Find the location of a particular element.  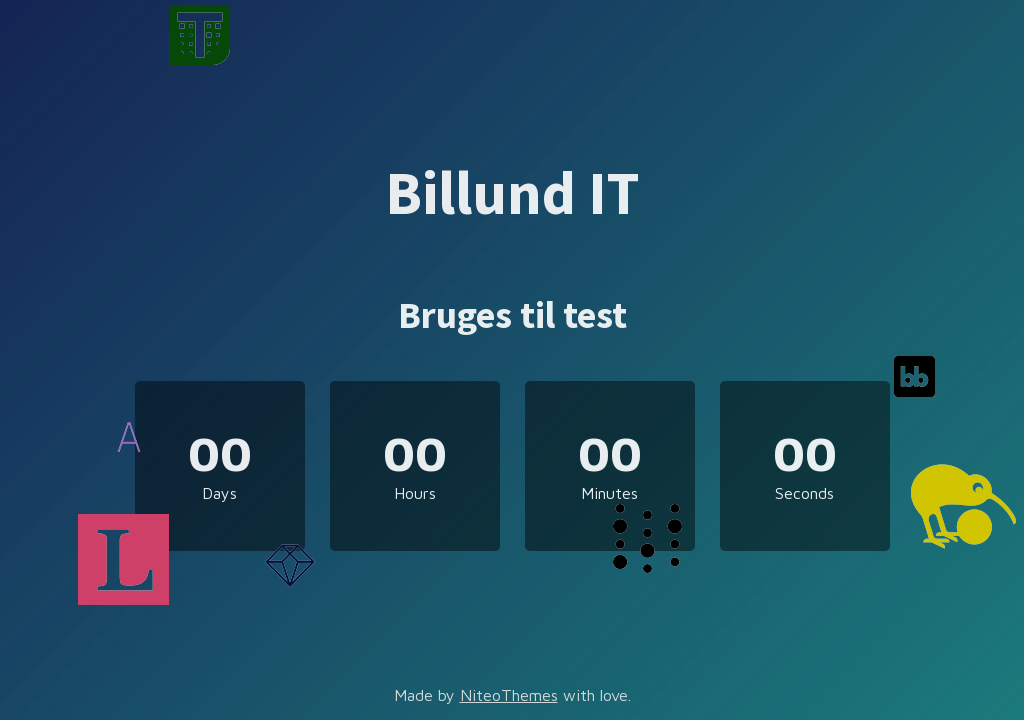

open weights & biases dashboard is located at coordinates (647, 538).